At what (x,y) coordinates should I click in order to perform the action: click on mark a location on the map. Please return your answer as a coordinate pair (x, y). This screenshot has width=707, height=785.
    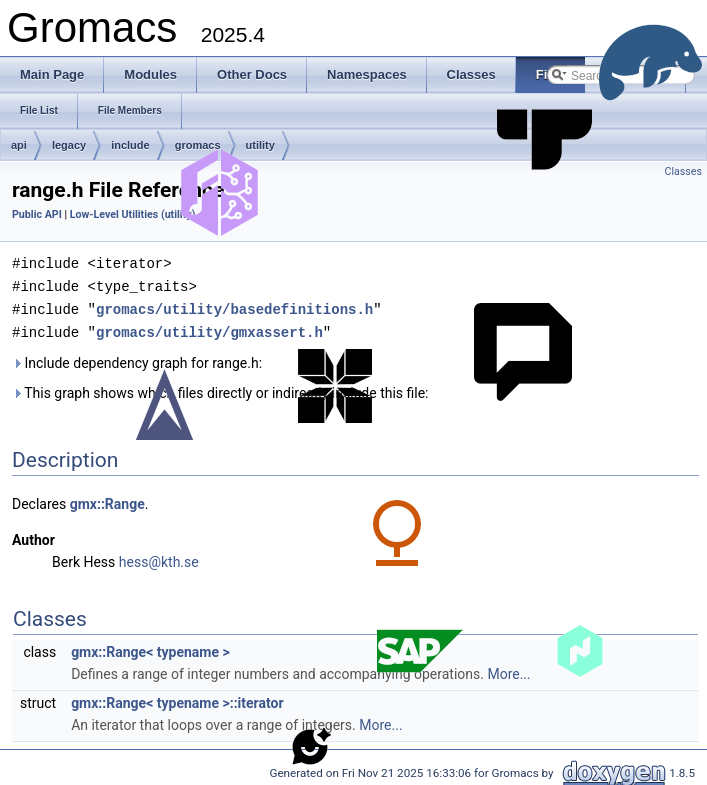
    Looking at the image, I should click on (397, 530).